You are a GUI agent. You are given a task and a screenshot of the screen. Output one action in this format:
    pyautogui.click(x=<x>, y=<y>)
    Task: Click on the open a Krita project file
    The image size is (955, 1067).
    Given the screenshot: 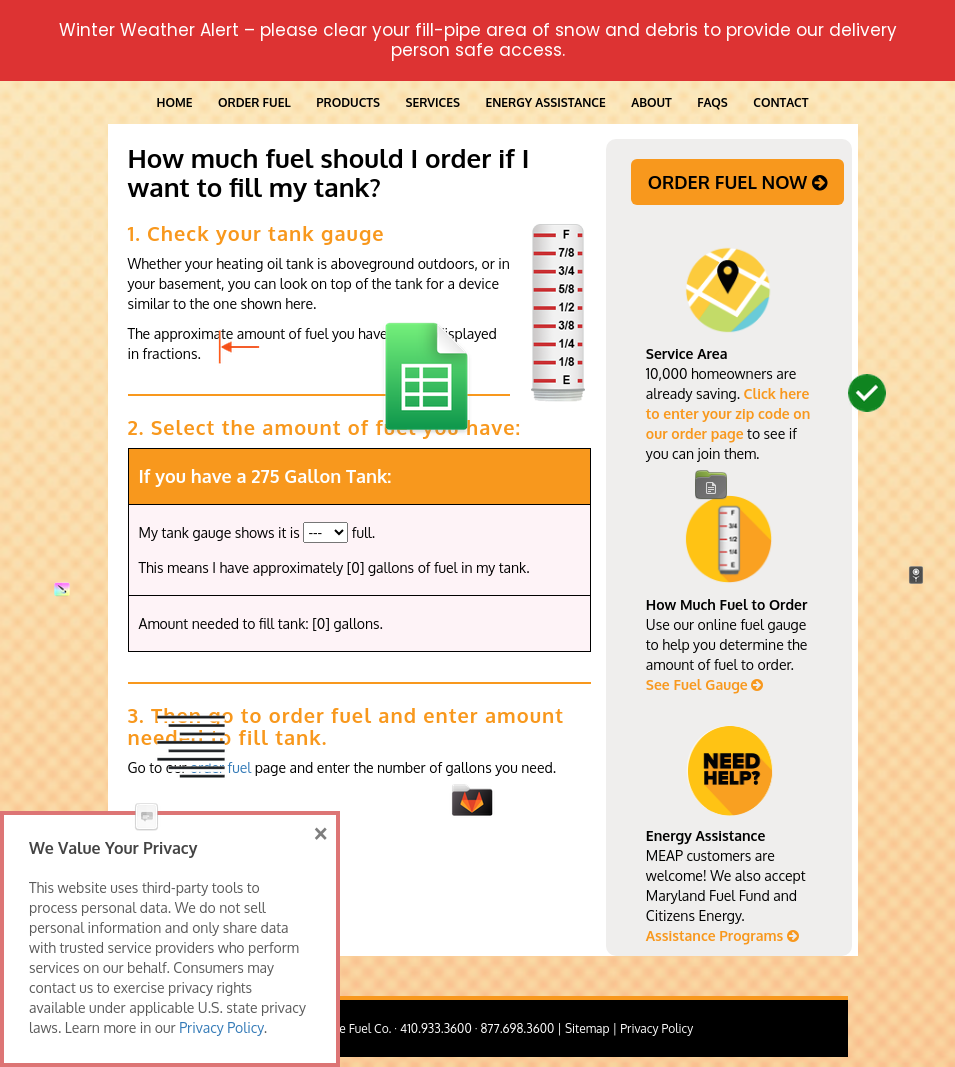 What is the action you would take?
    pyautogui.click(x=62, y=589)
    